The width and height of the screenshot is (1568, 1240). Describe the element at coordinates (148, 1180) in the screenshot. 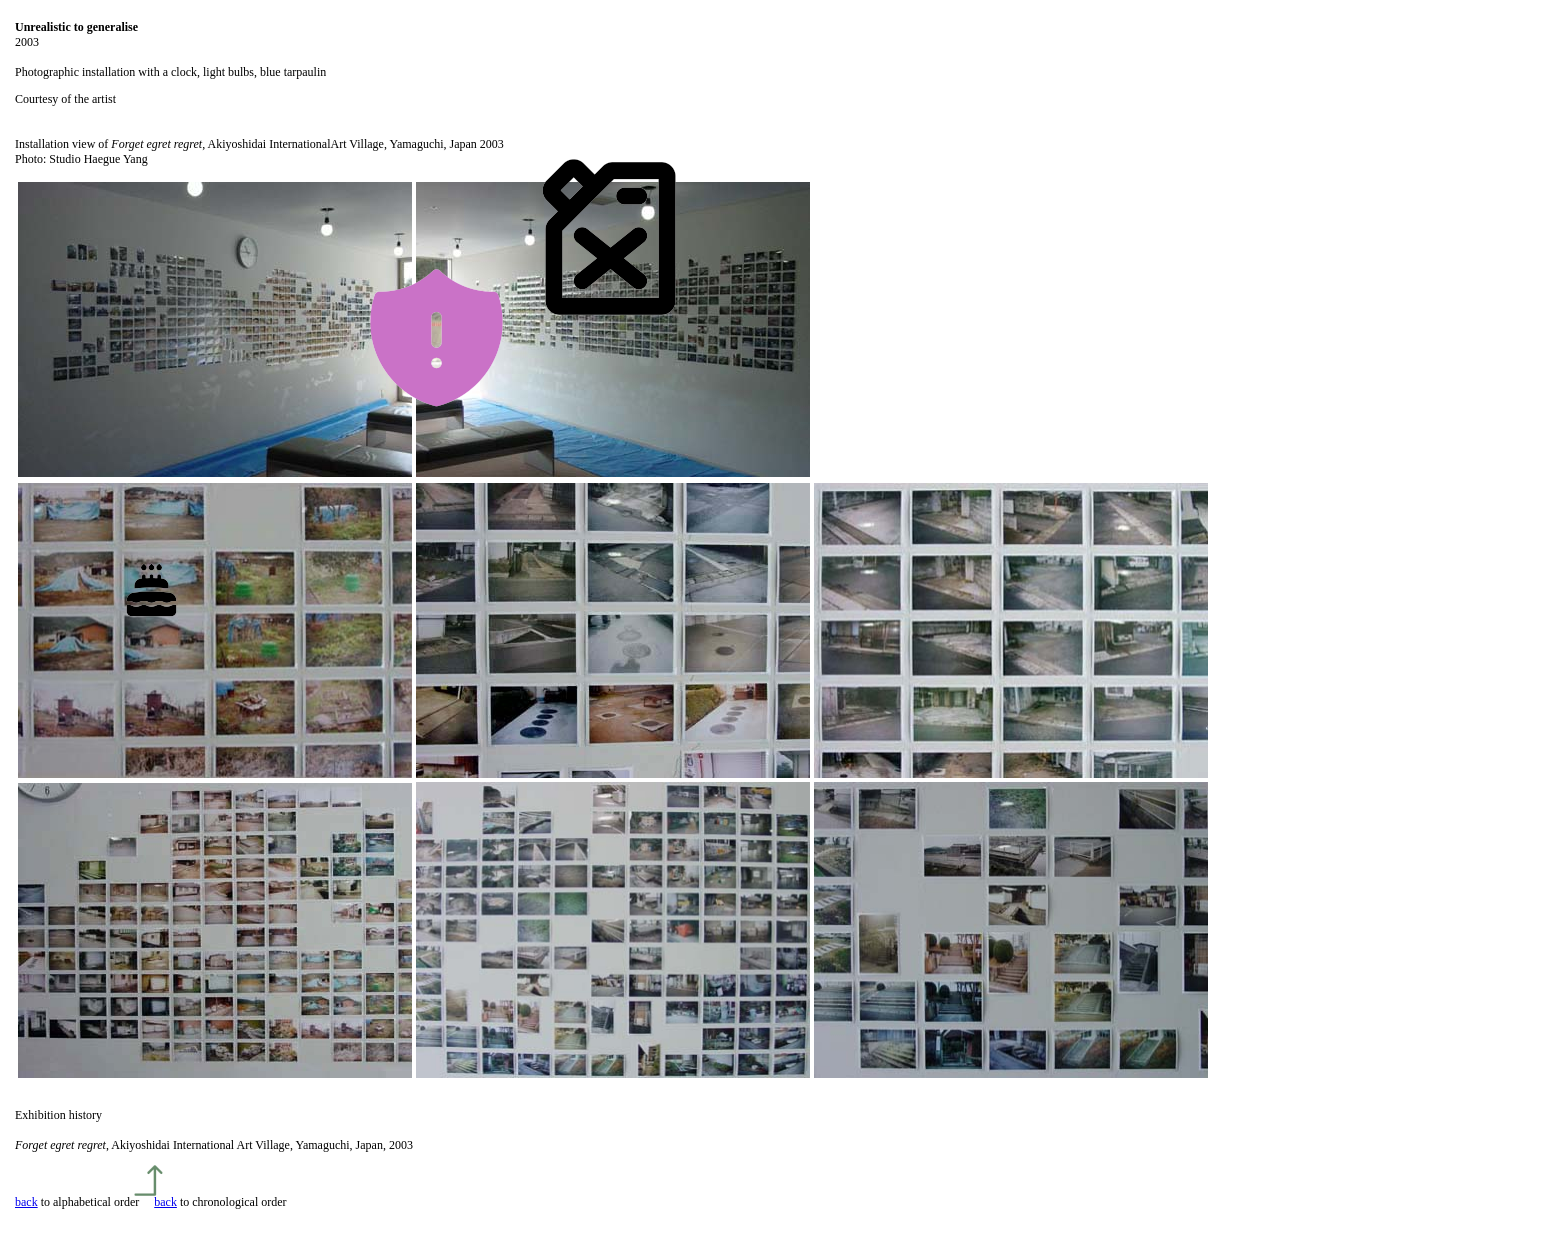

I see `turn right then continue upward` at that location.